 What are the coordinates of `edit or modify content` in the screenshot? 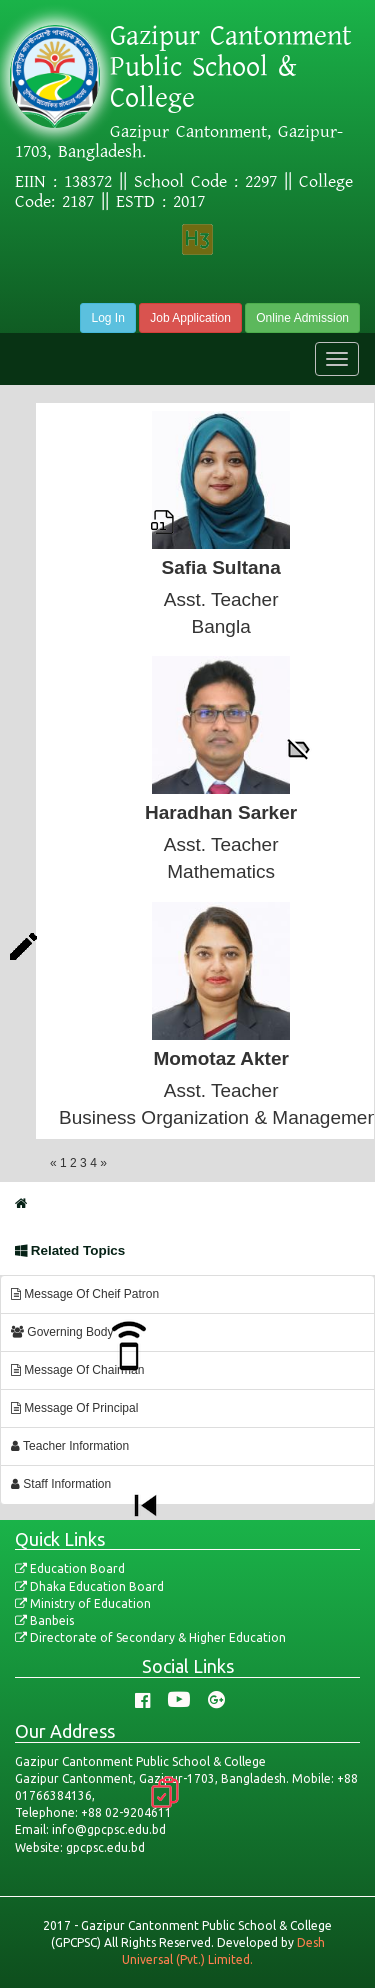 It's located at (23, 946).